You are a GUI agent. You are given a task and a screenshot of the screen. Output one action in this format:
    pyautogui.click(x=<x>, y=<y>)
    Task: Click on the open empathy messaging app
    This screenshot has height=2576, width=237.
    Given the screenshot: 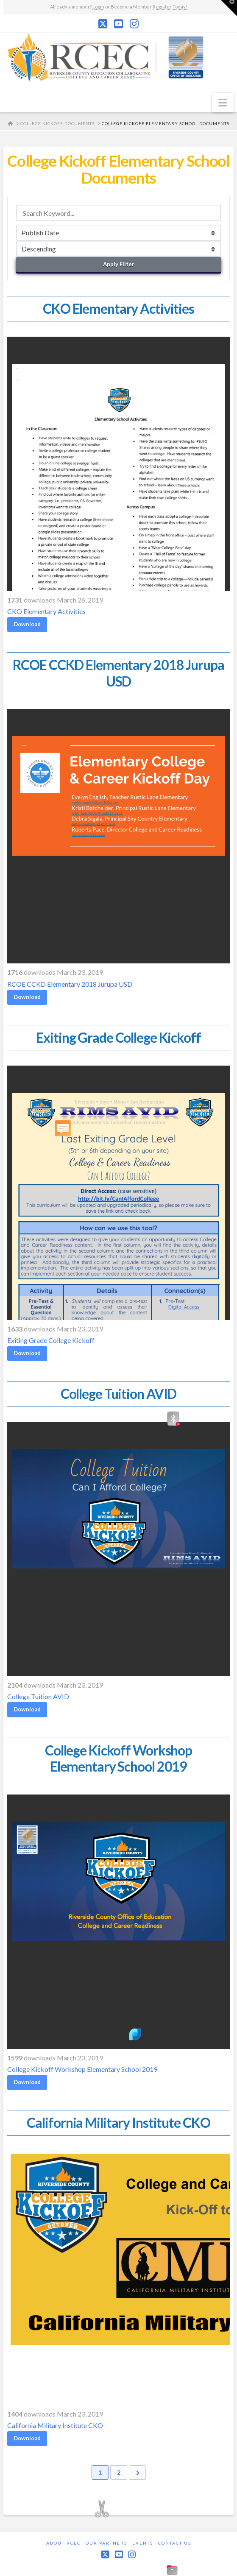 What is the action you would take?
    pyautogui.click(x=63, y=1128)
    